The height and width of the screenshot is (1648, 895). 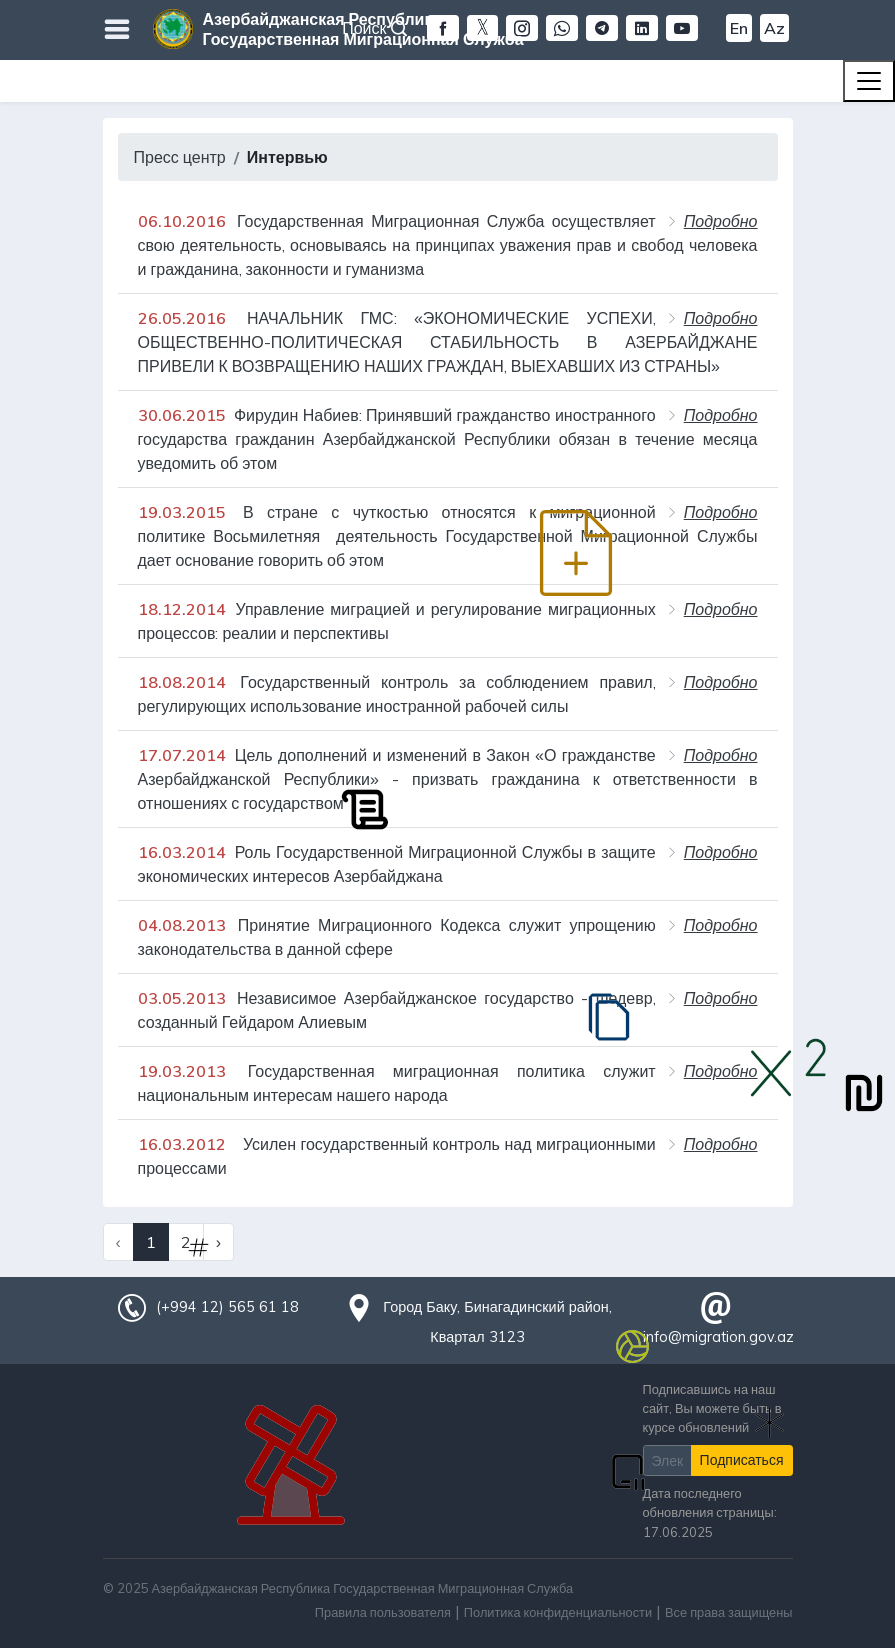 I want to click on apply superscript formatting to selected text, so click(x=784, y=1069).